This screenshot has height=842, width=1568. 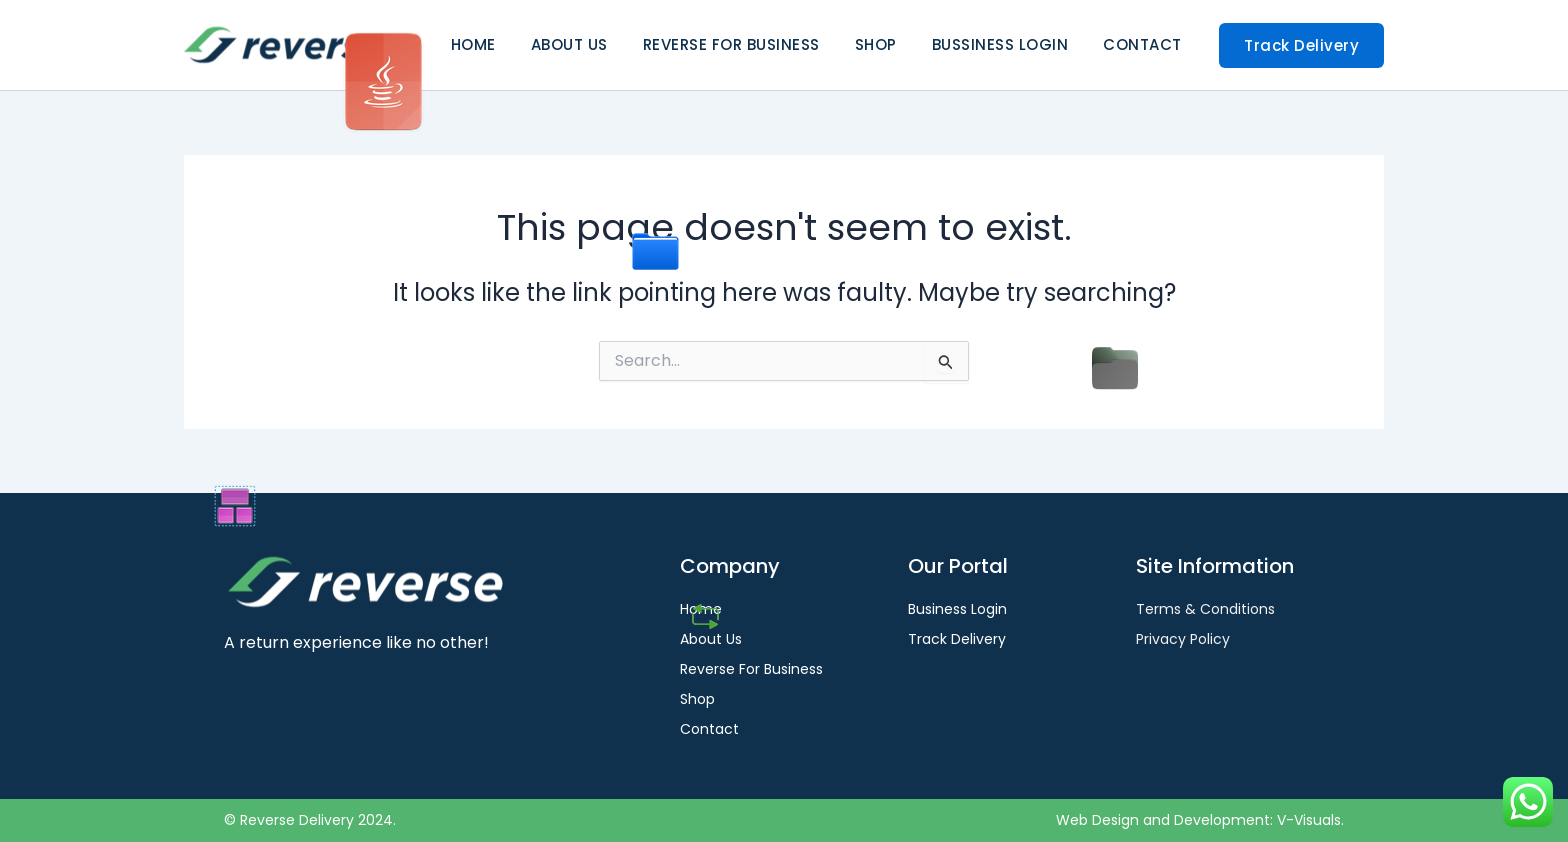 What do you see at coordinates (655, 251) in the screenshot?
I see `open folder to view files` at bounding box center [655, 251].